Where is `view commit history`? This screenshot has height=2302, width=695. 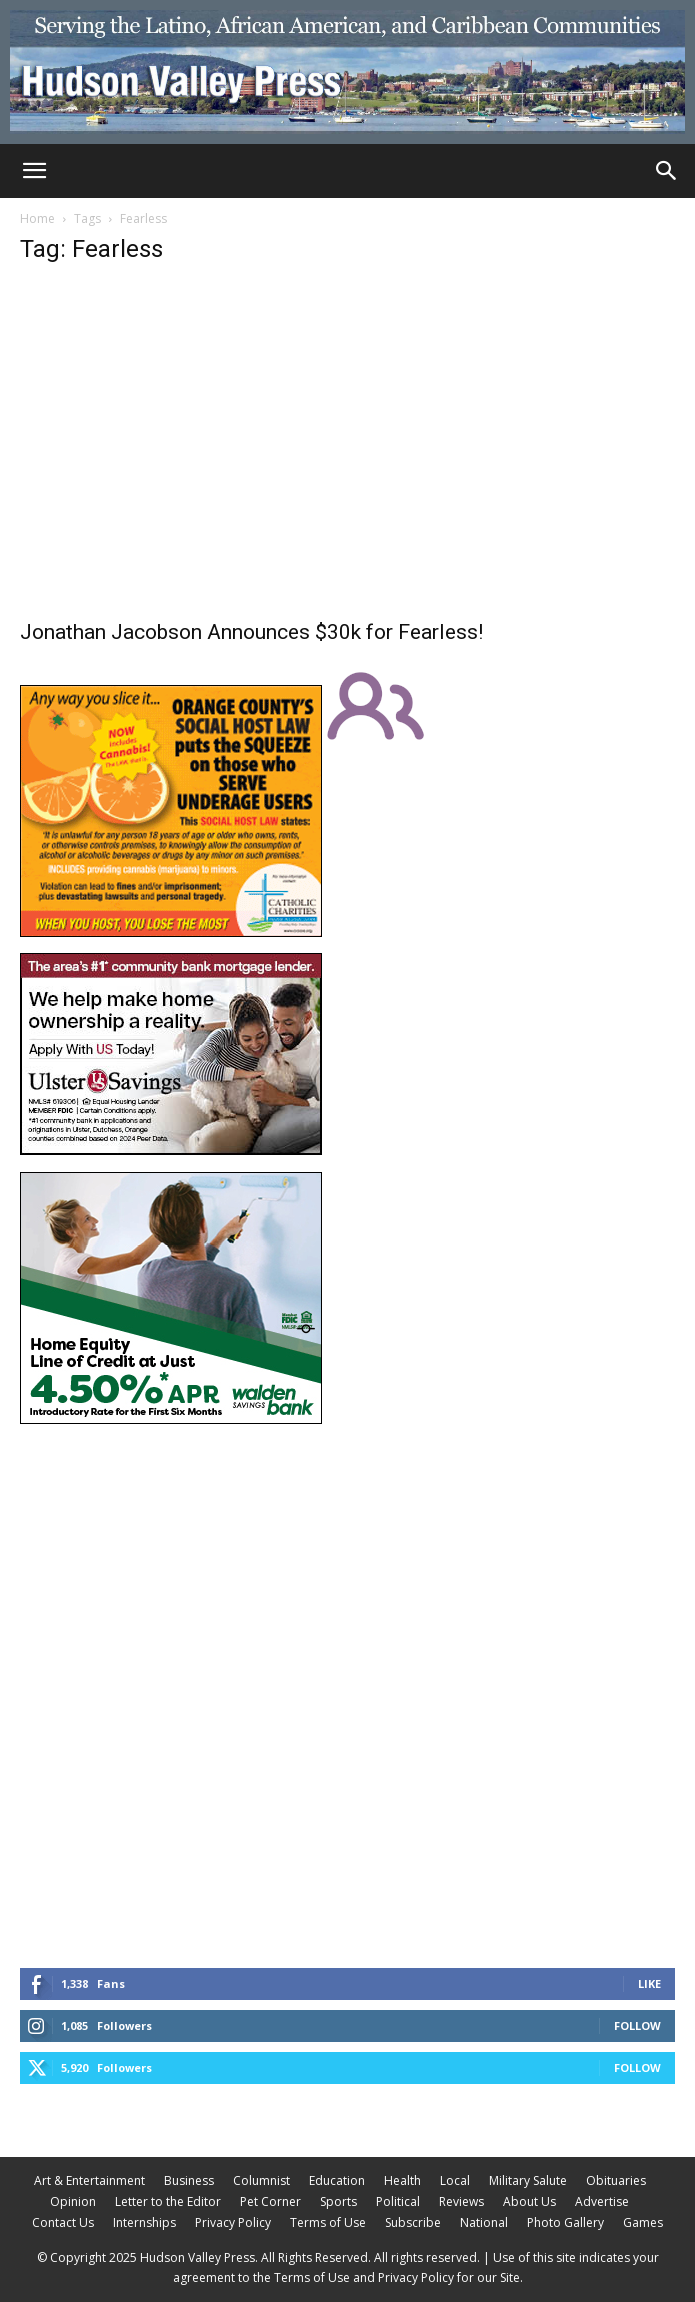 view commit history is located at coordinates (306, 1329).